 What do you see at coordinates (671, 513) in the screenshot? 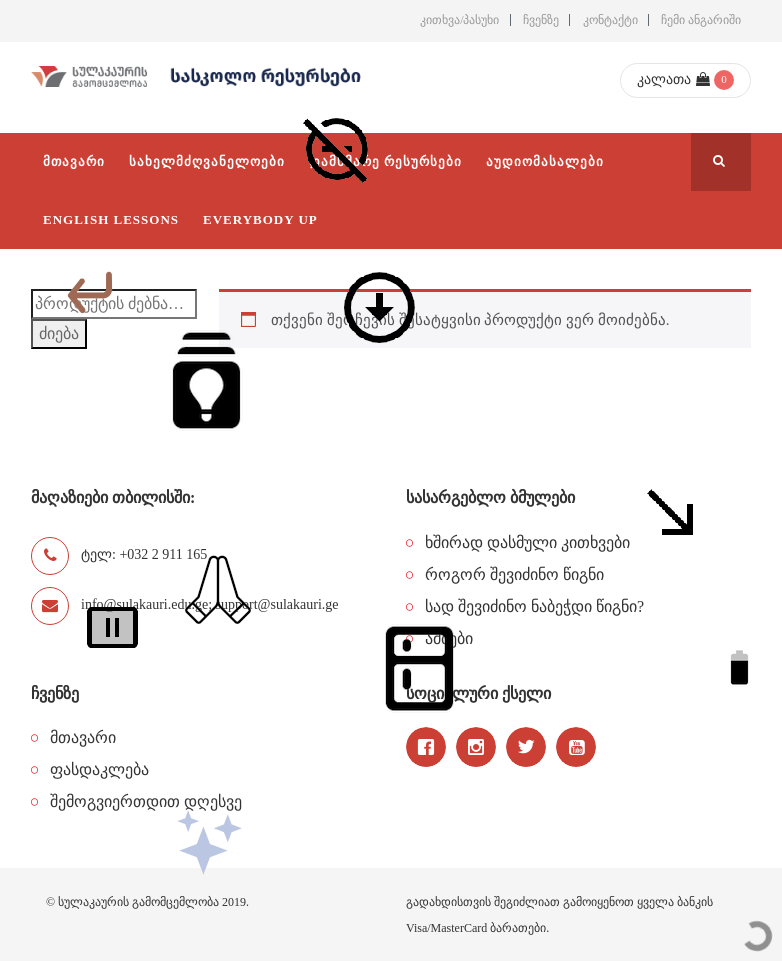
I see `navigate to the bottom-right section` at bounding box center [671, 513].